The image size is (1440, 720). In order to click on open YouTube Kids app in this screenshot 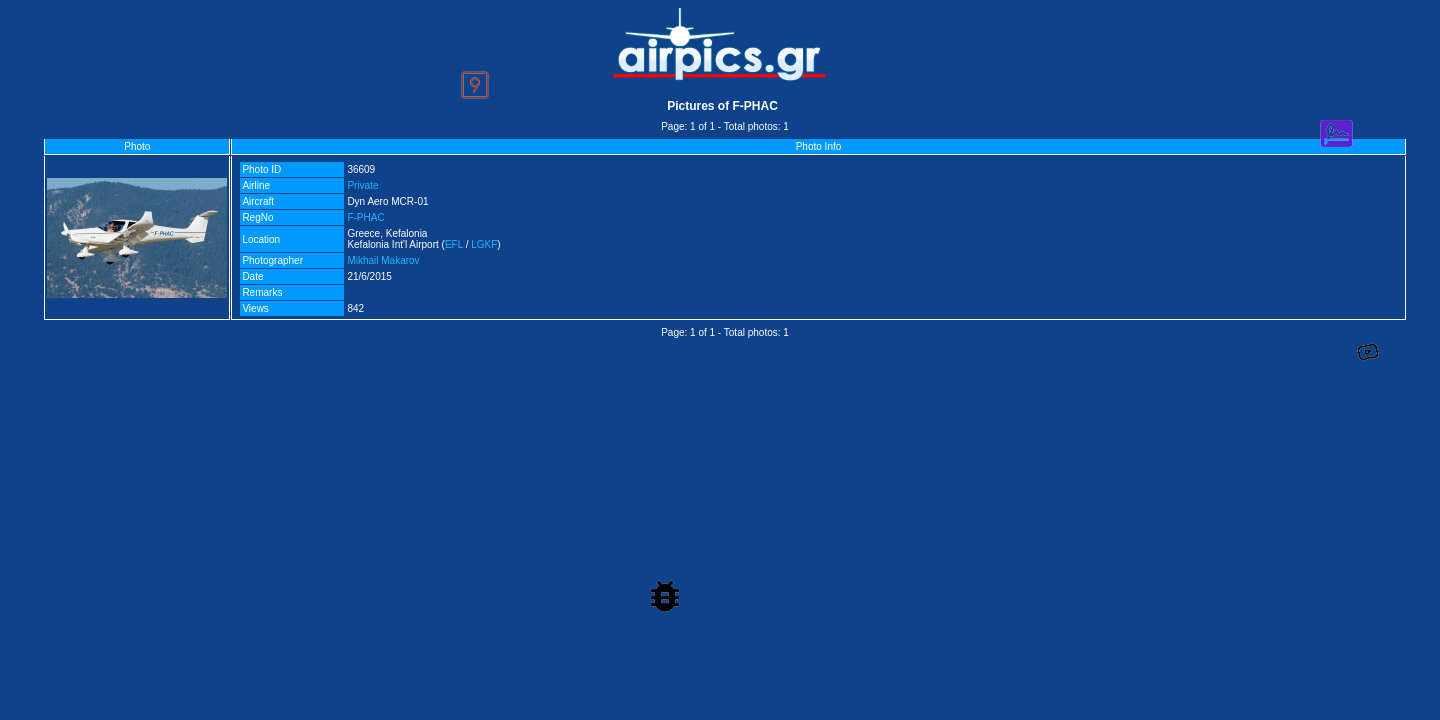, I will do `click(1368, 352)`.